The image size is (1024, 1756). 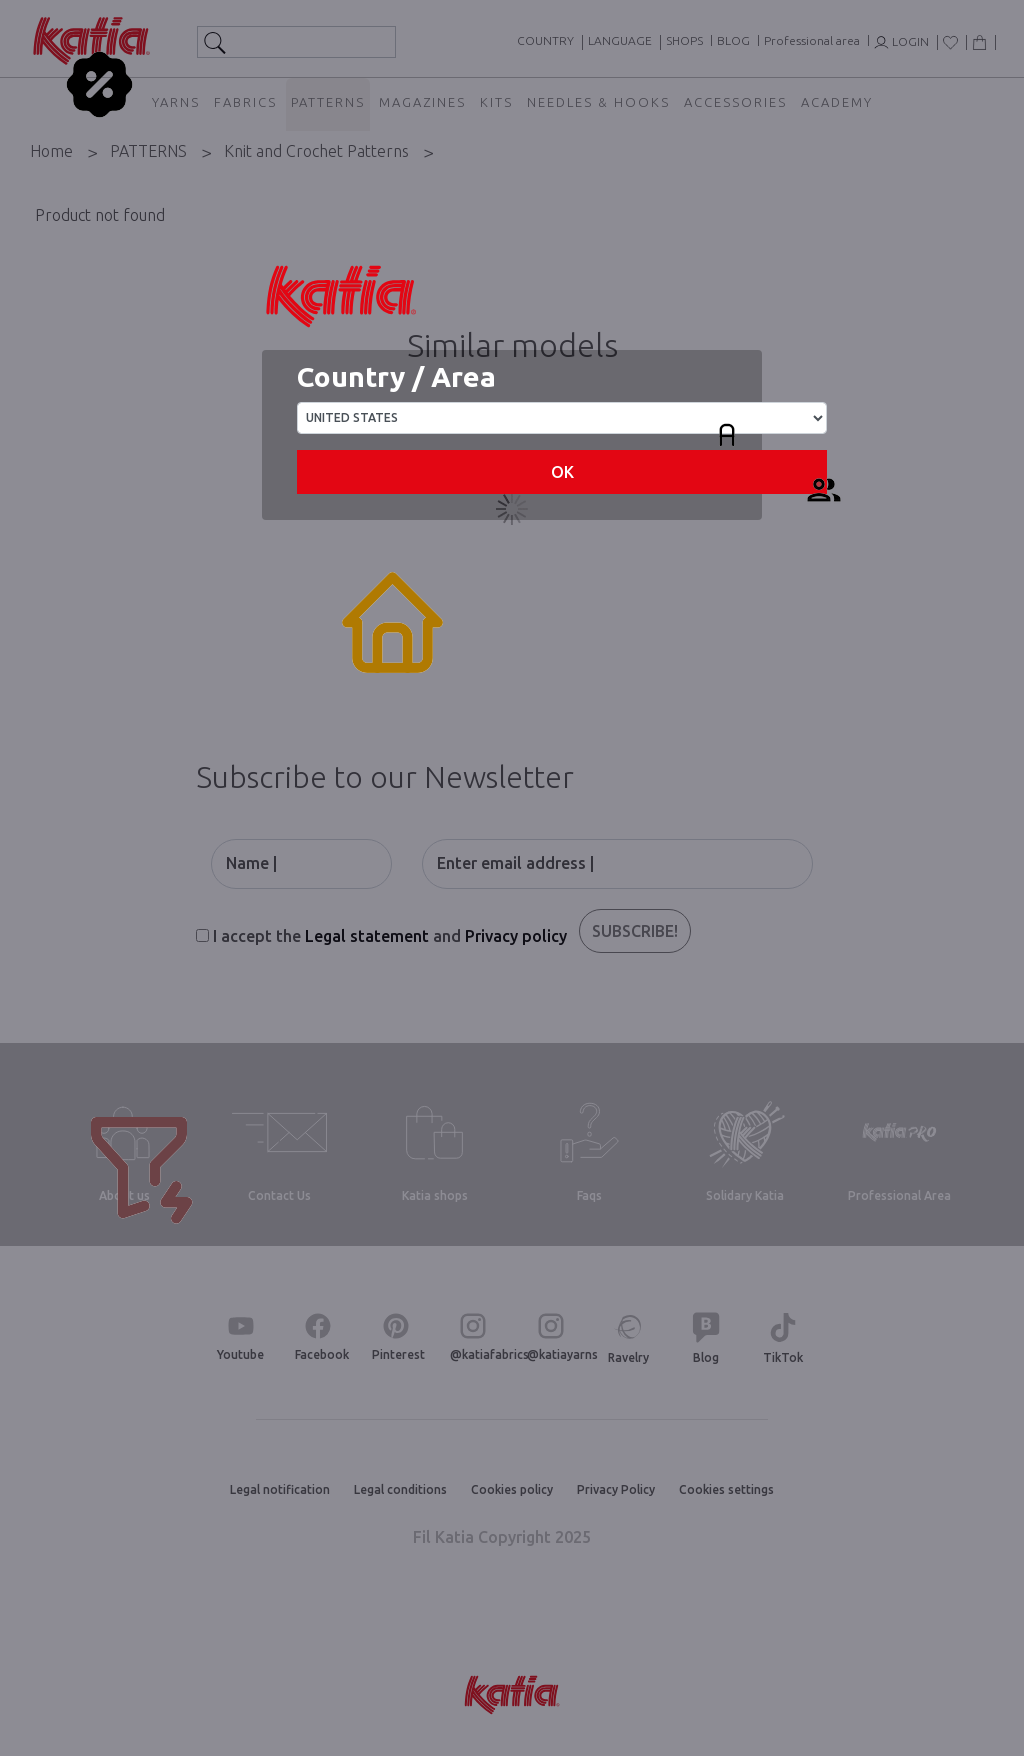 I want to click on select font or text formatting options, so click(x=727, y=435).